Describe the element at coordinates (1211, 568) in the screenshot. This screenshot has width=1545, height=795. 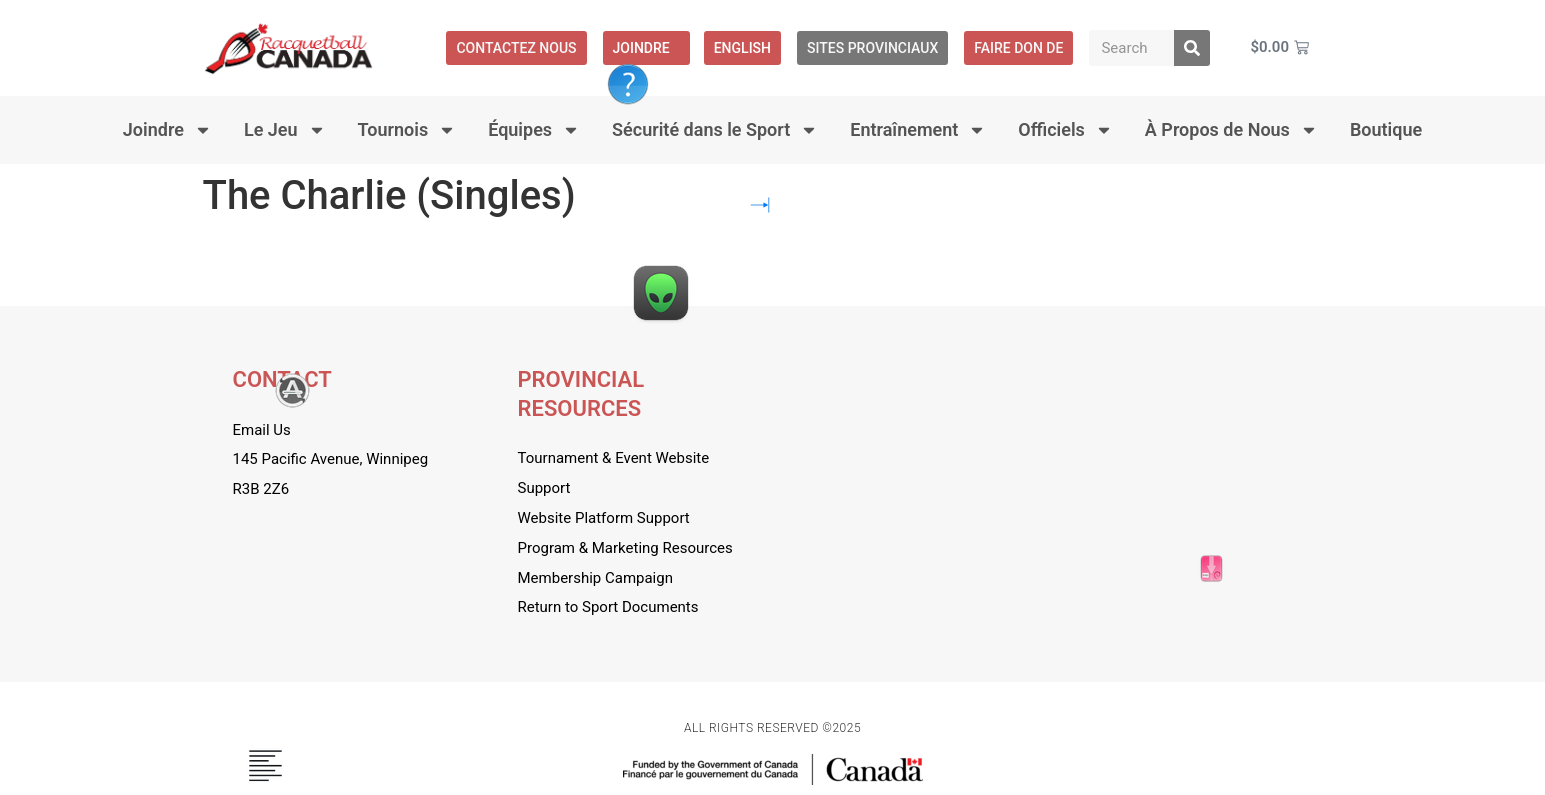
I see `open synaptic package manager` at that location.